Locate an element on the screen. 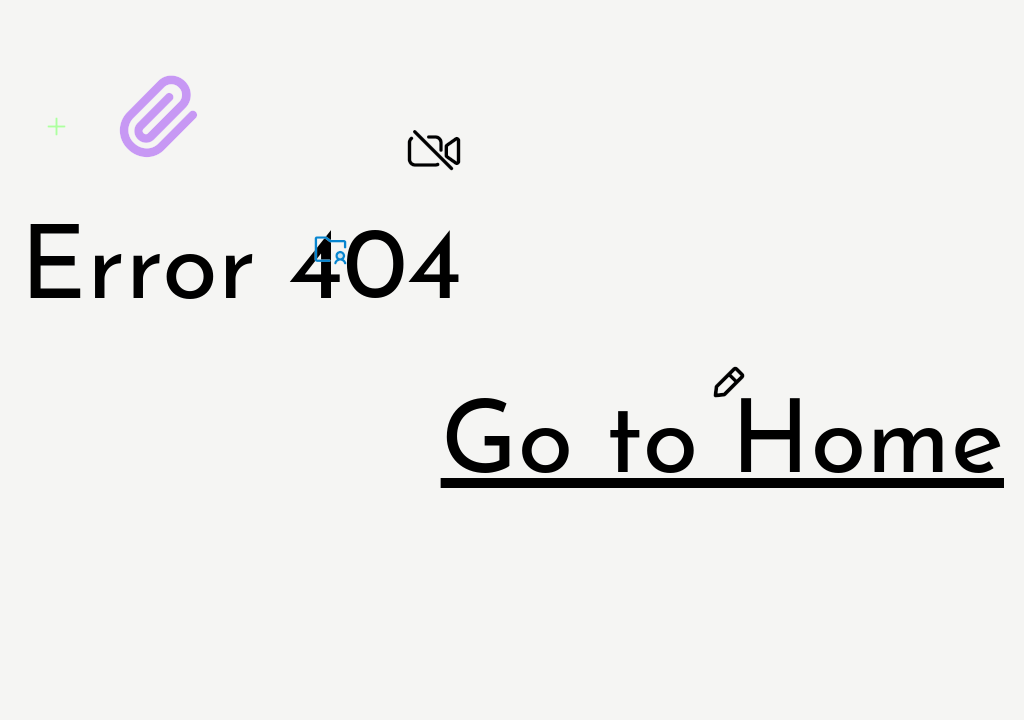  add a new item is located at coordinates (56, 126).